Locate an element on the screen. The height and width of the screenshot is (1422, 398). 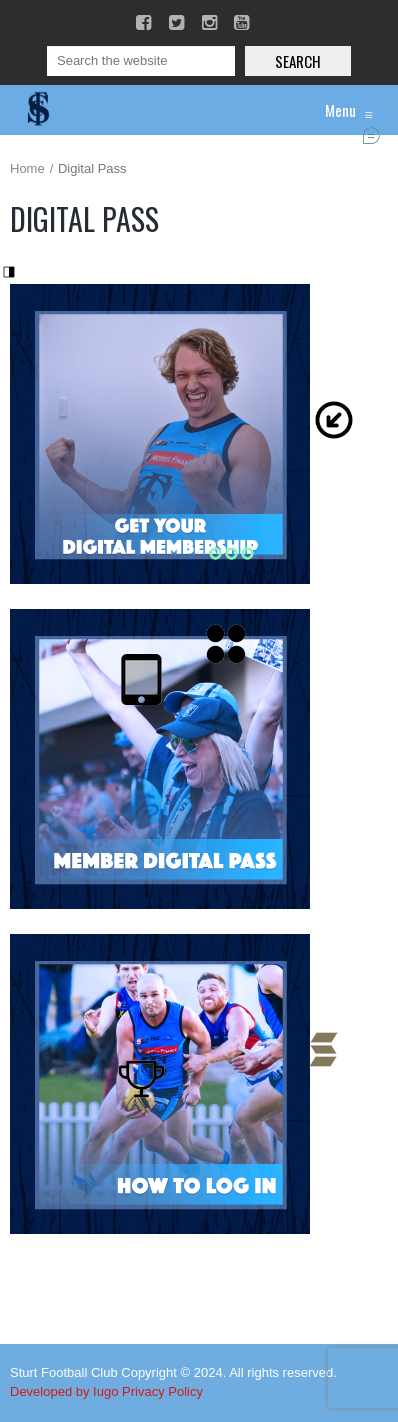
navigate to previous or lower-left content is located at coordinates (334, 420).